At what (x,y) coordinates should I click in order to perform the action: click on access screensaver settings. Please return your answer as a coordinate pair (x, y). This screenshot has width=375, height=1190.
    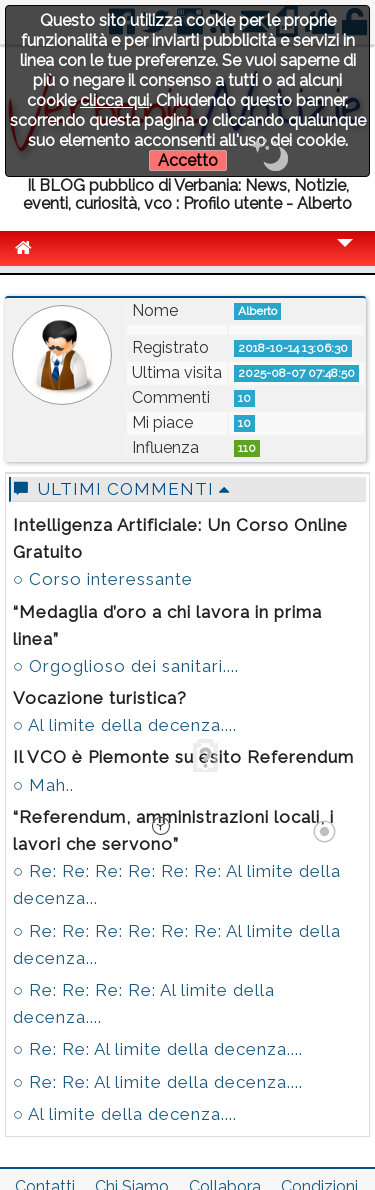
    Looking at the image, I should click on (268, 151).